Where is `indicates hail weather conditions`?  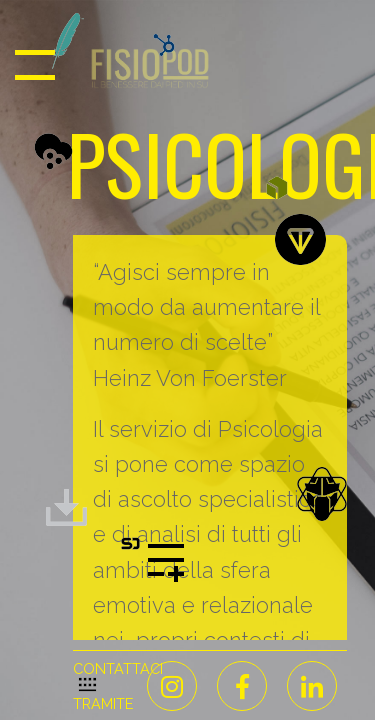
indicates hail weather conditions is located at coordinates (53, 150).